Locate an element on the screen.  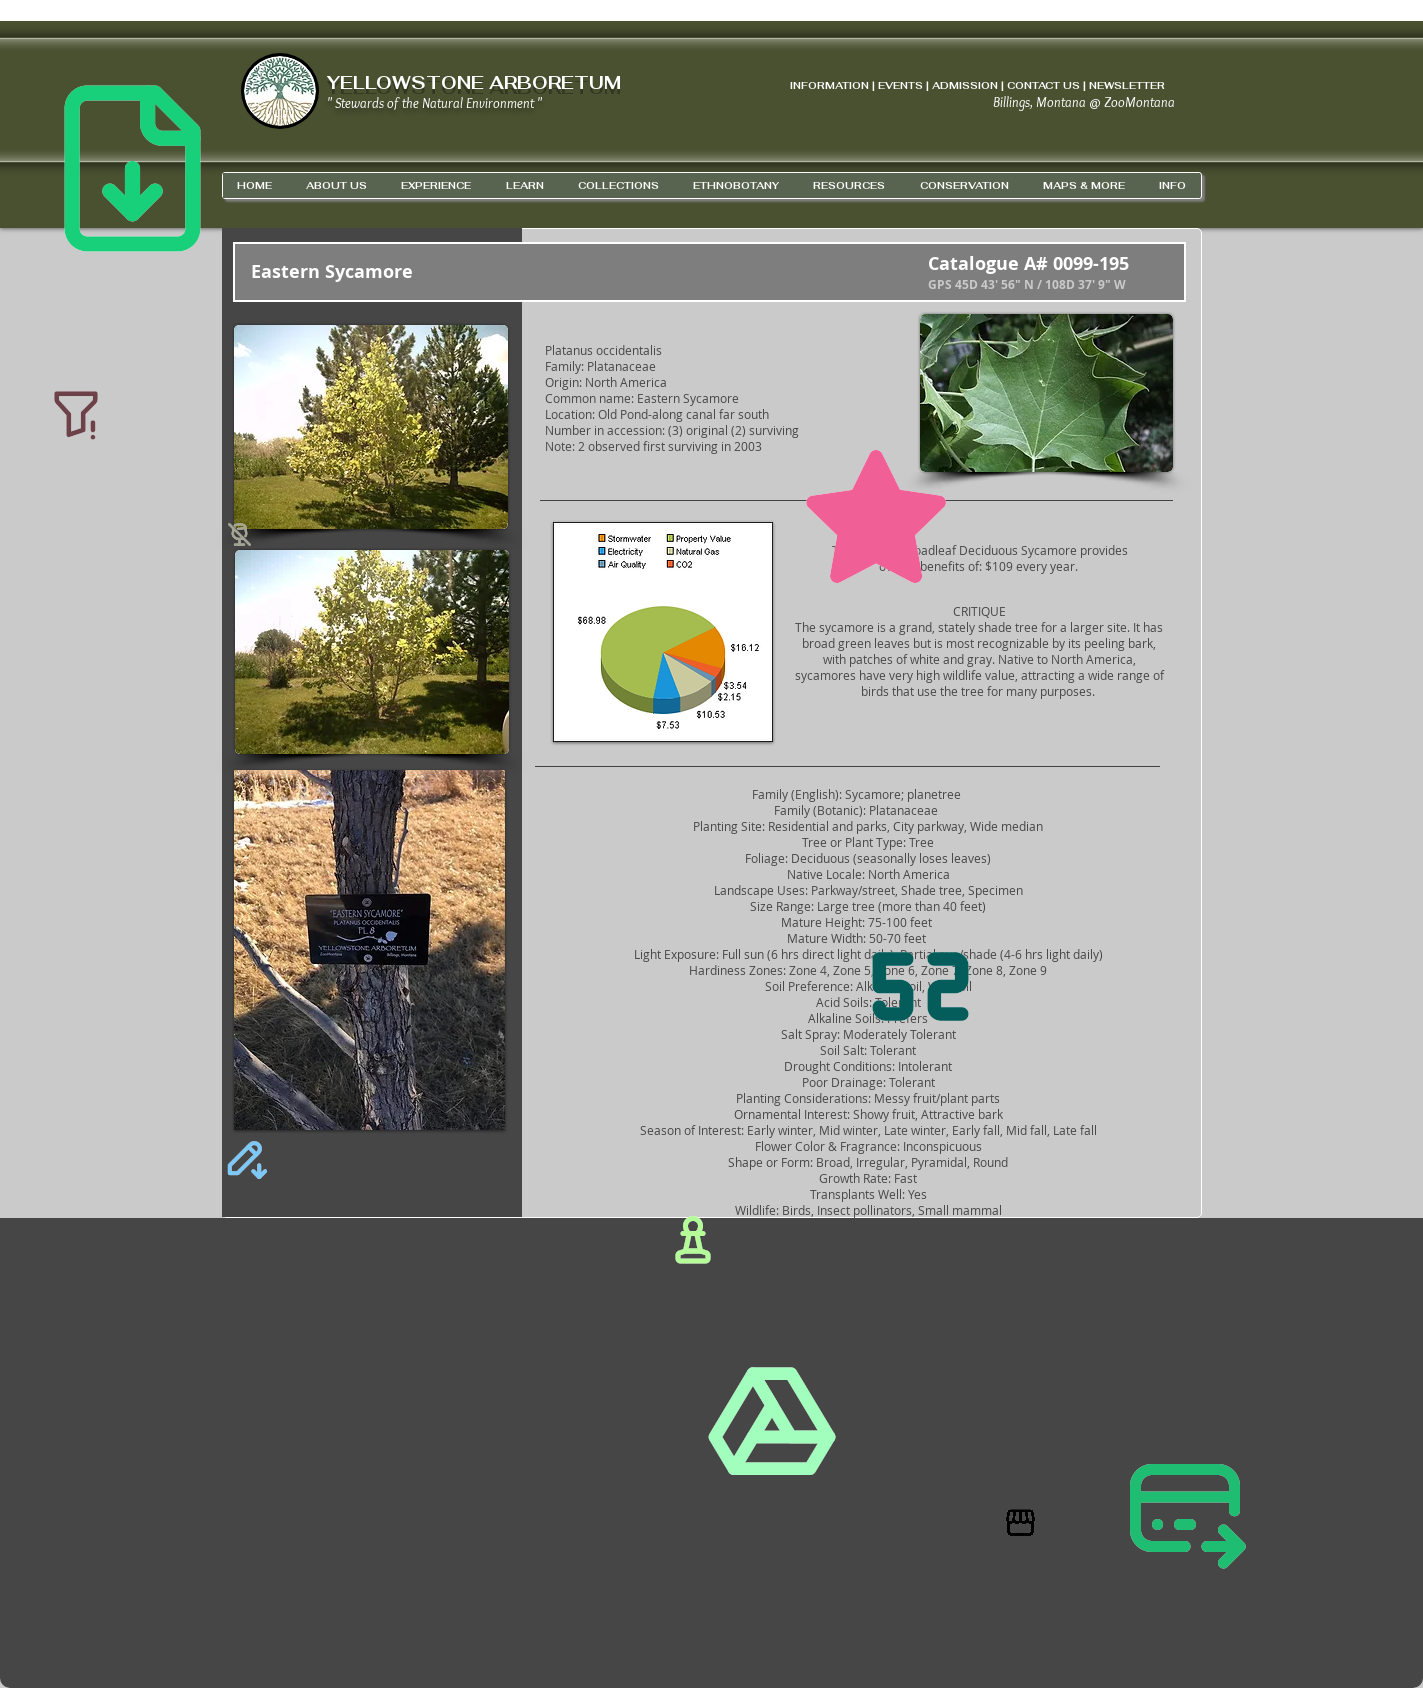
download file is located at coordinates (132, 168).